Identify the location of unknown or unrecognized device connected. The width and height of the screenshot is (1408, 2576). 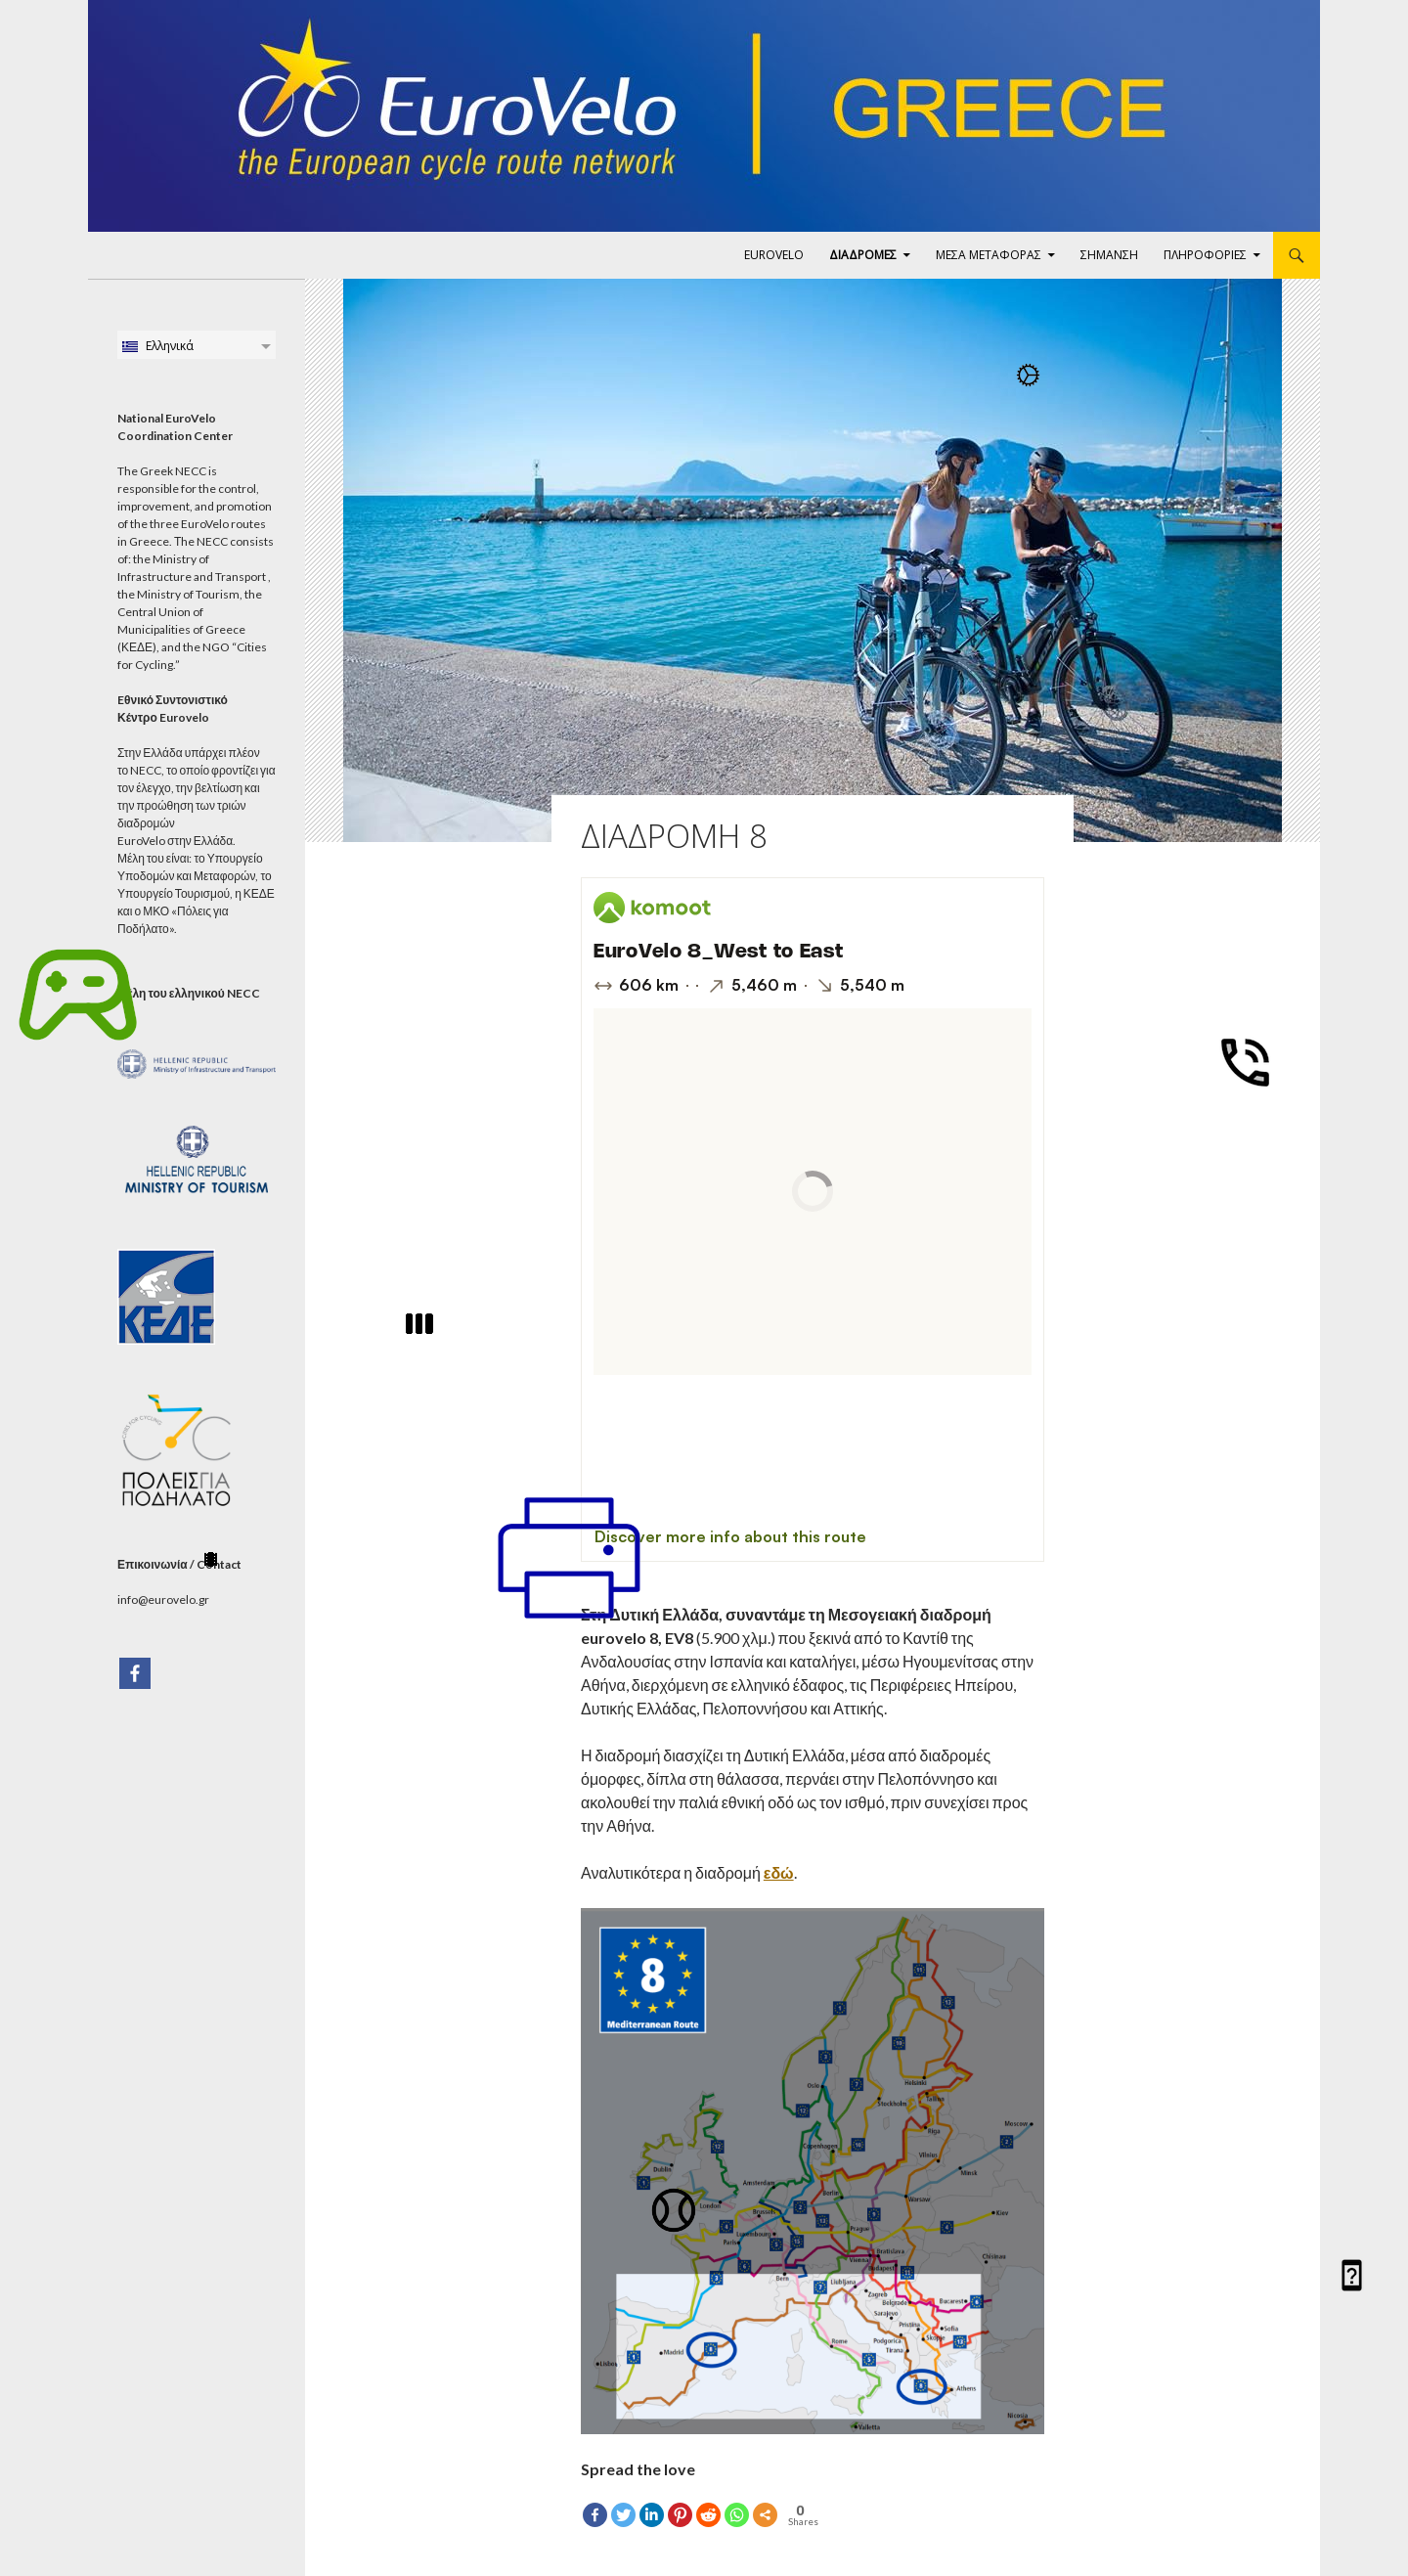
(1351, 2275).